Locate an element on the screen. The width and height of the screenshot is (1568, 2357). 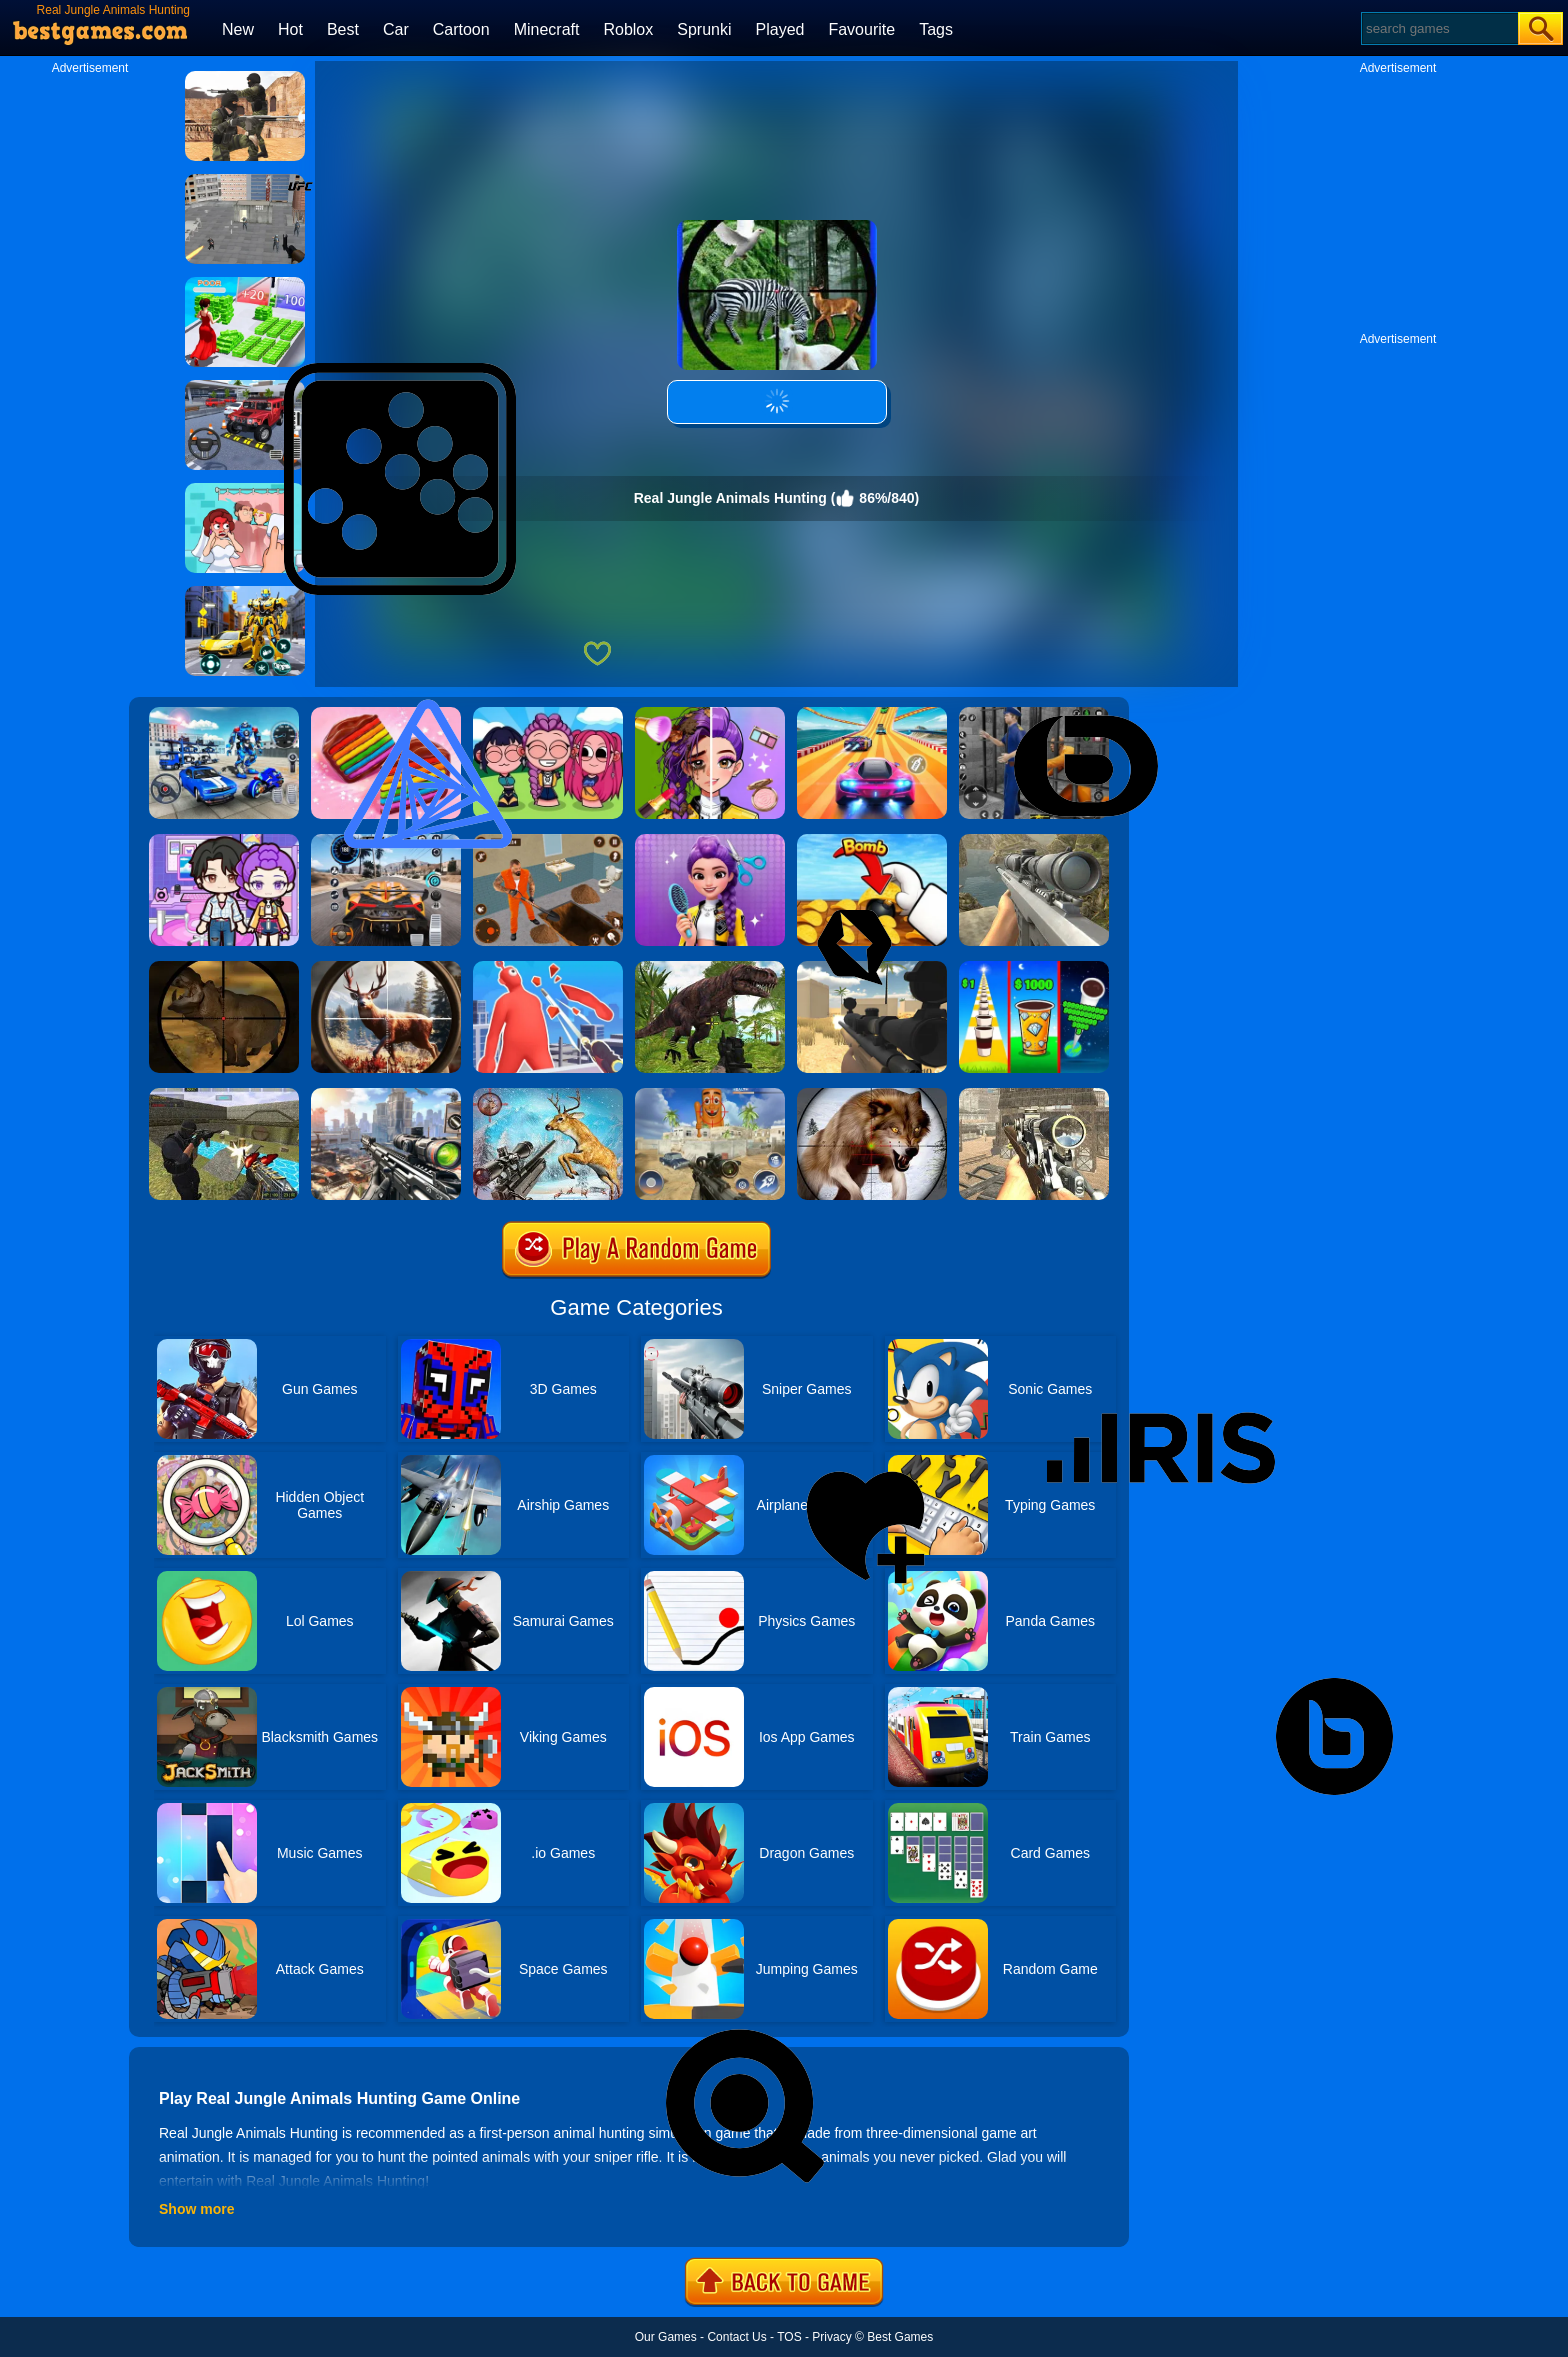
boulanger brand logo is located at coordinates (1086, 766).